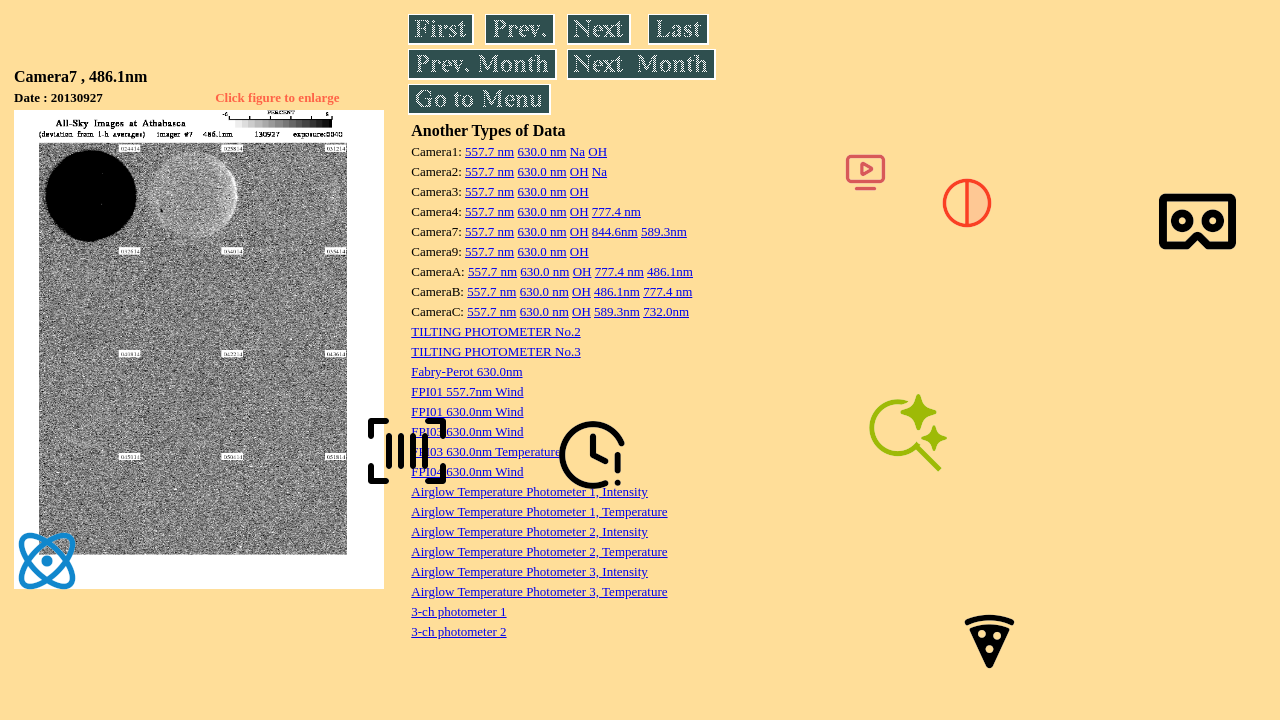 This screenshot has height=720, width=1280. I want to click on access science or chemistry-related features, so click(47, 561).